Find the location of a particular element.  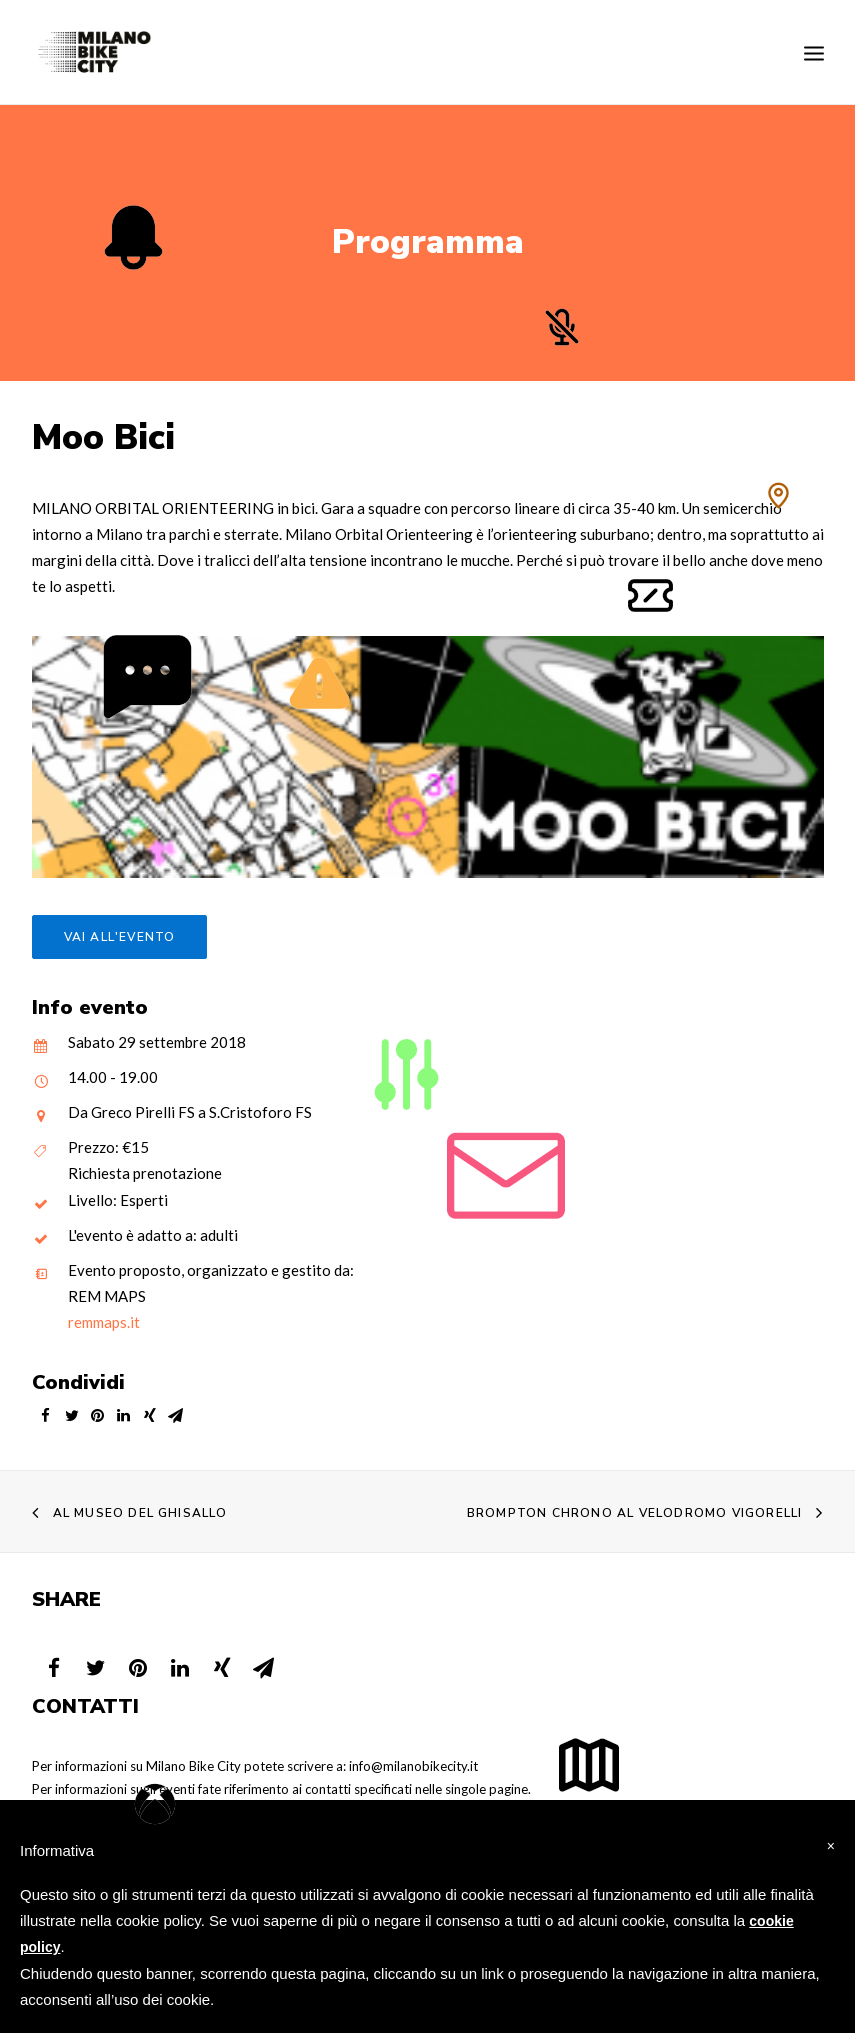

mute your microphone is located at coordinates (562, 327).